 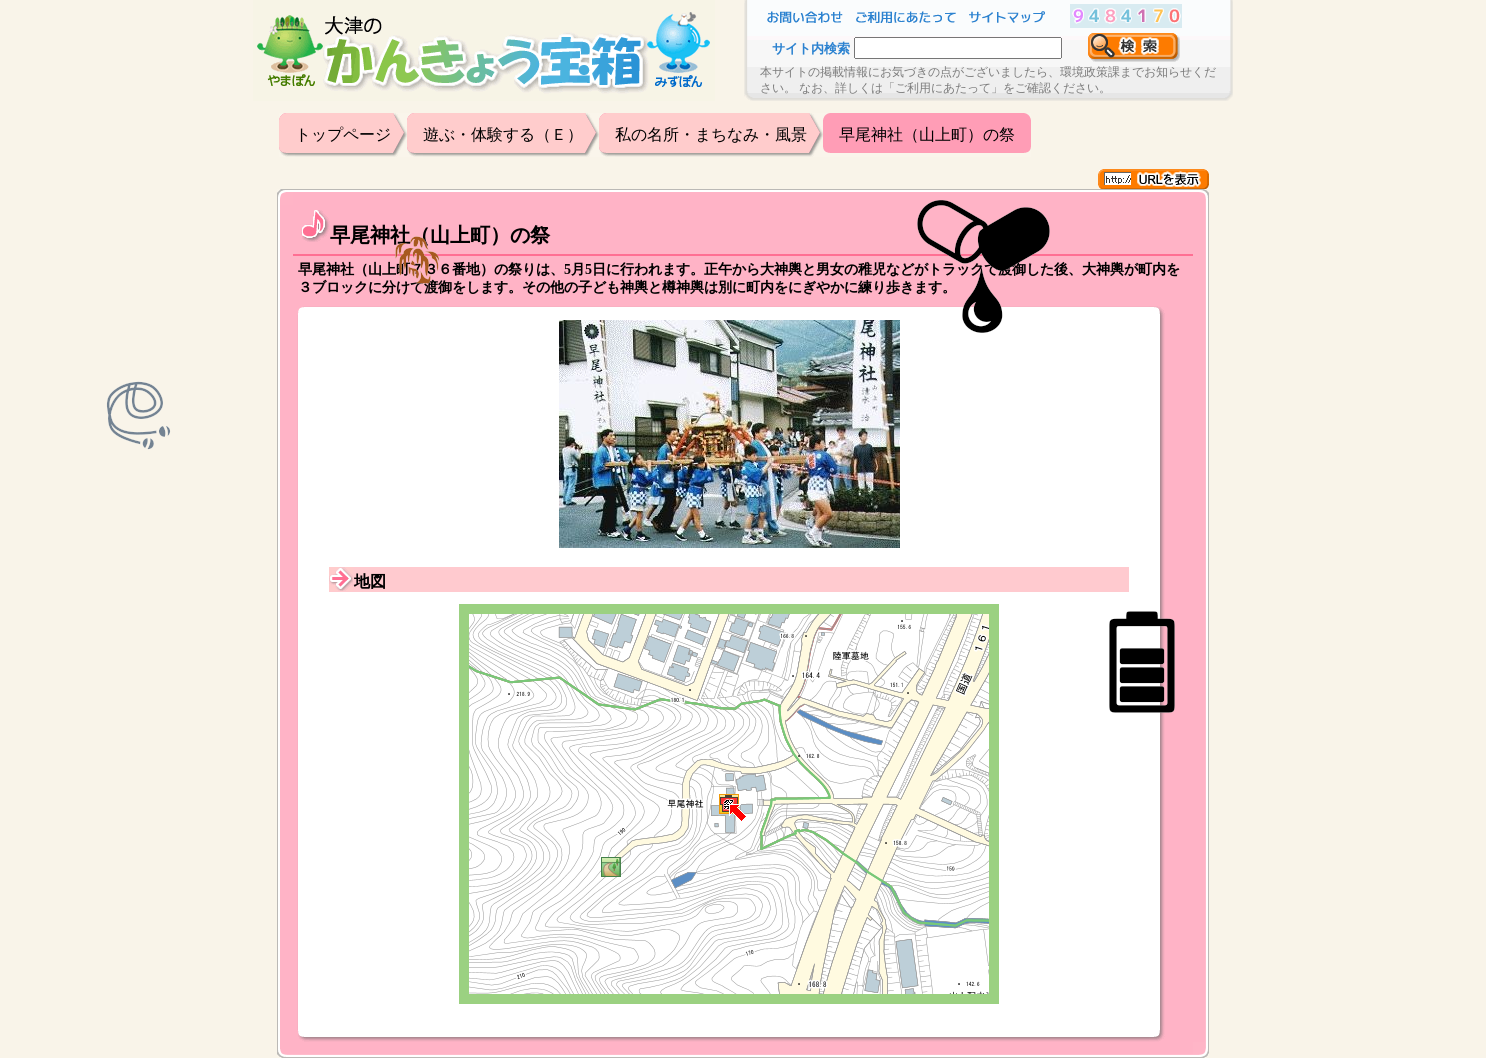 I want to click on indicates battery level at 75% charge, so click(x=1142, y=662).